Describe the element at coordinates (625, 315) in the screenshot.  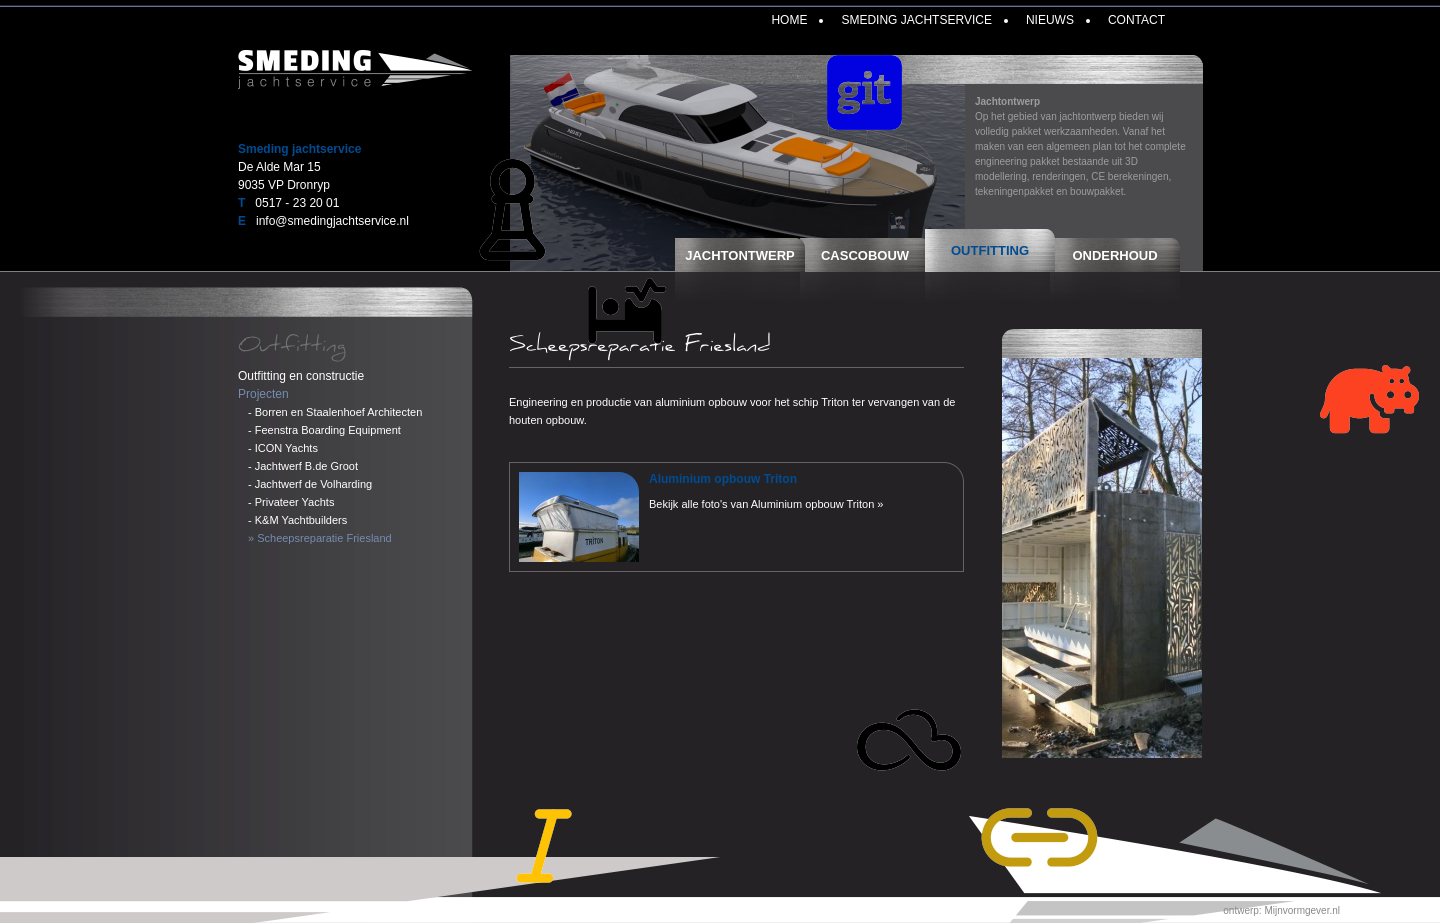
I see `view patient procedures or medical records` at that location.